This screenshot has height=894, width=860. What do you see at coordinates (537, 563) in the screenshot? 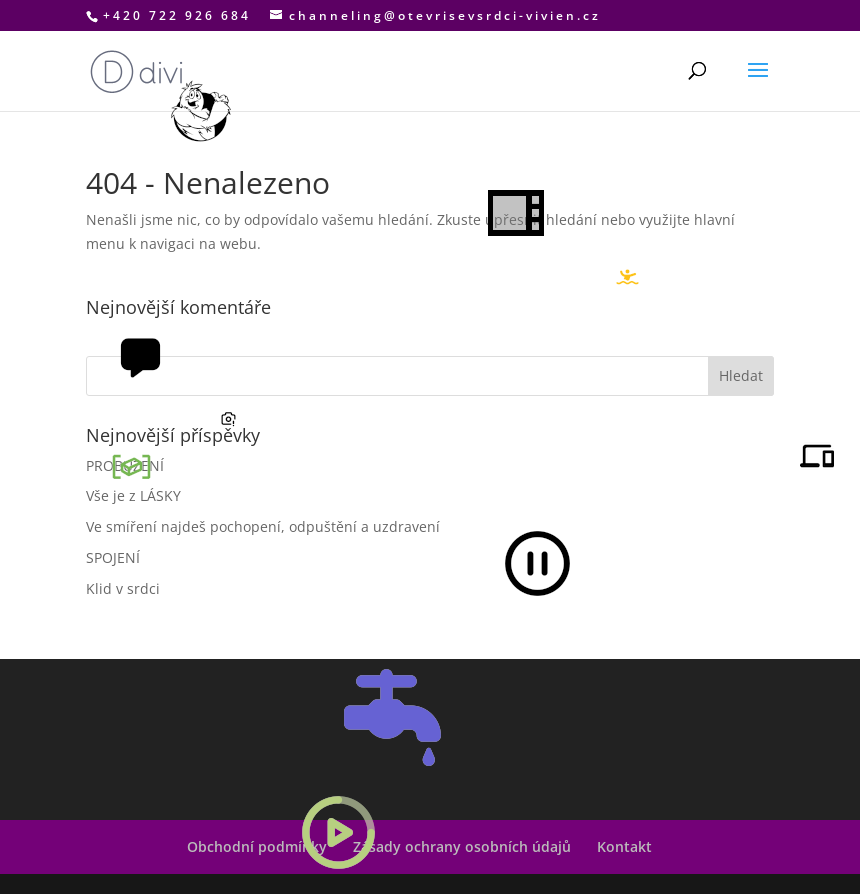
I see `pause media playback` at bounding box center [537, 563].